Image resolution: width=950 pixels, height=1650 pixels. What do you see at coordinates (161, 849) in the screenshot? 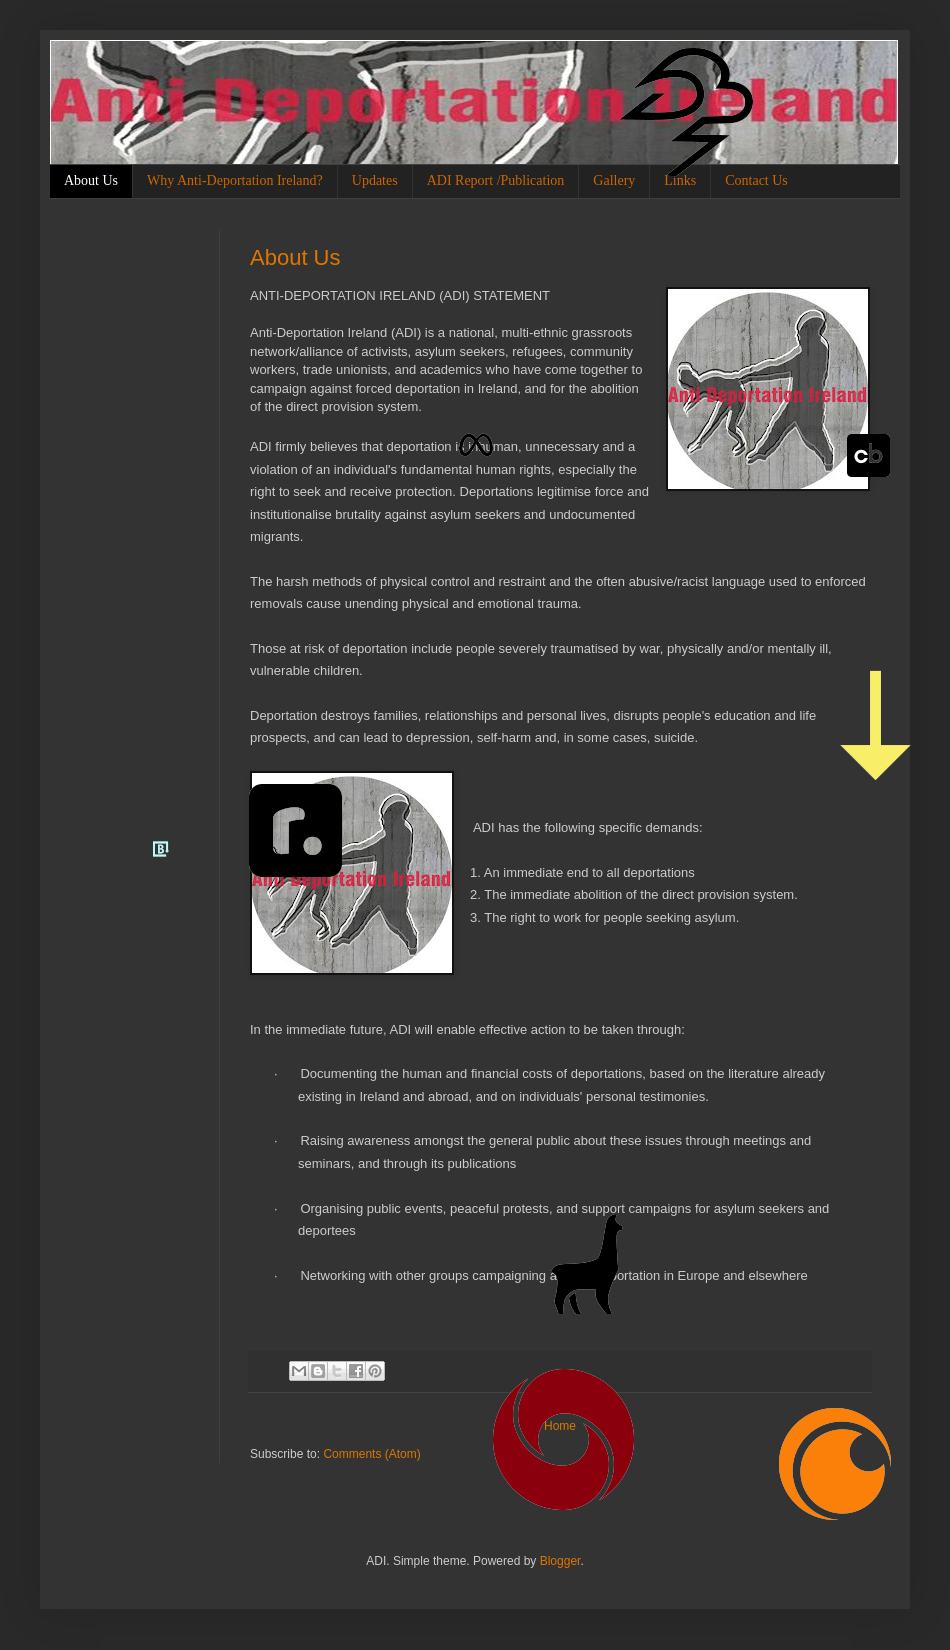
I see `open brandfolder digital asset management` at bounding box center [161, 849].